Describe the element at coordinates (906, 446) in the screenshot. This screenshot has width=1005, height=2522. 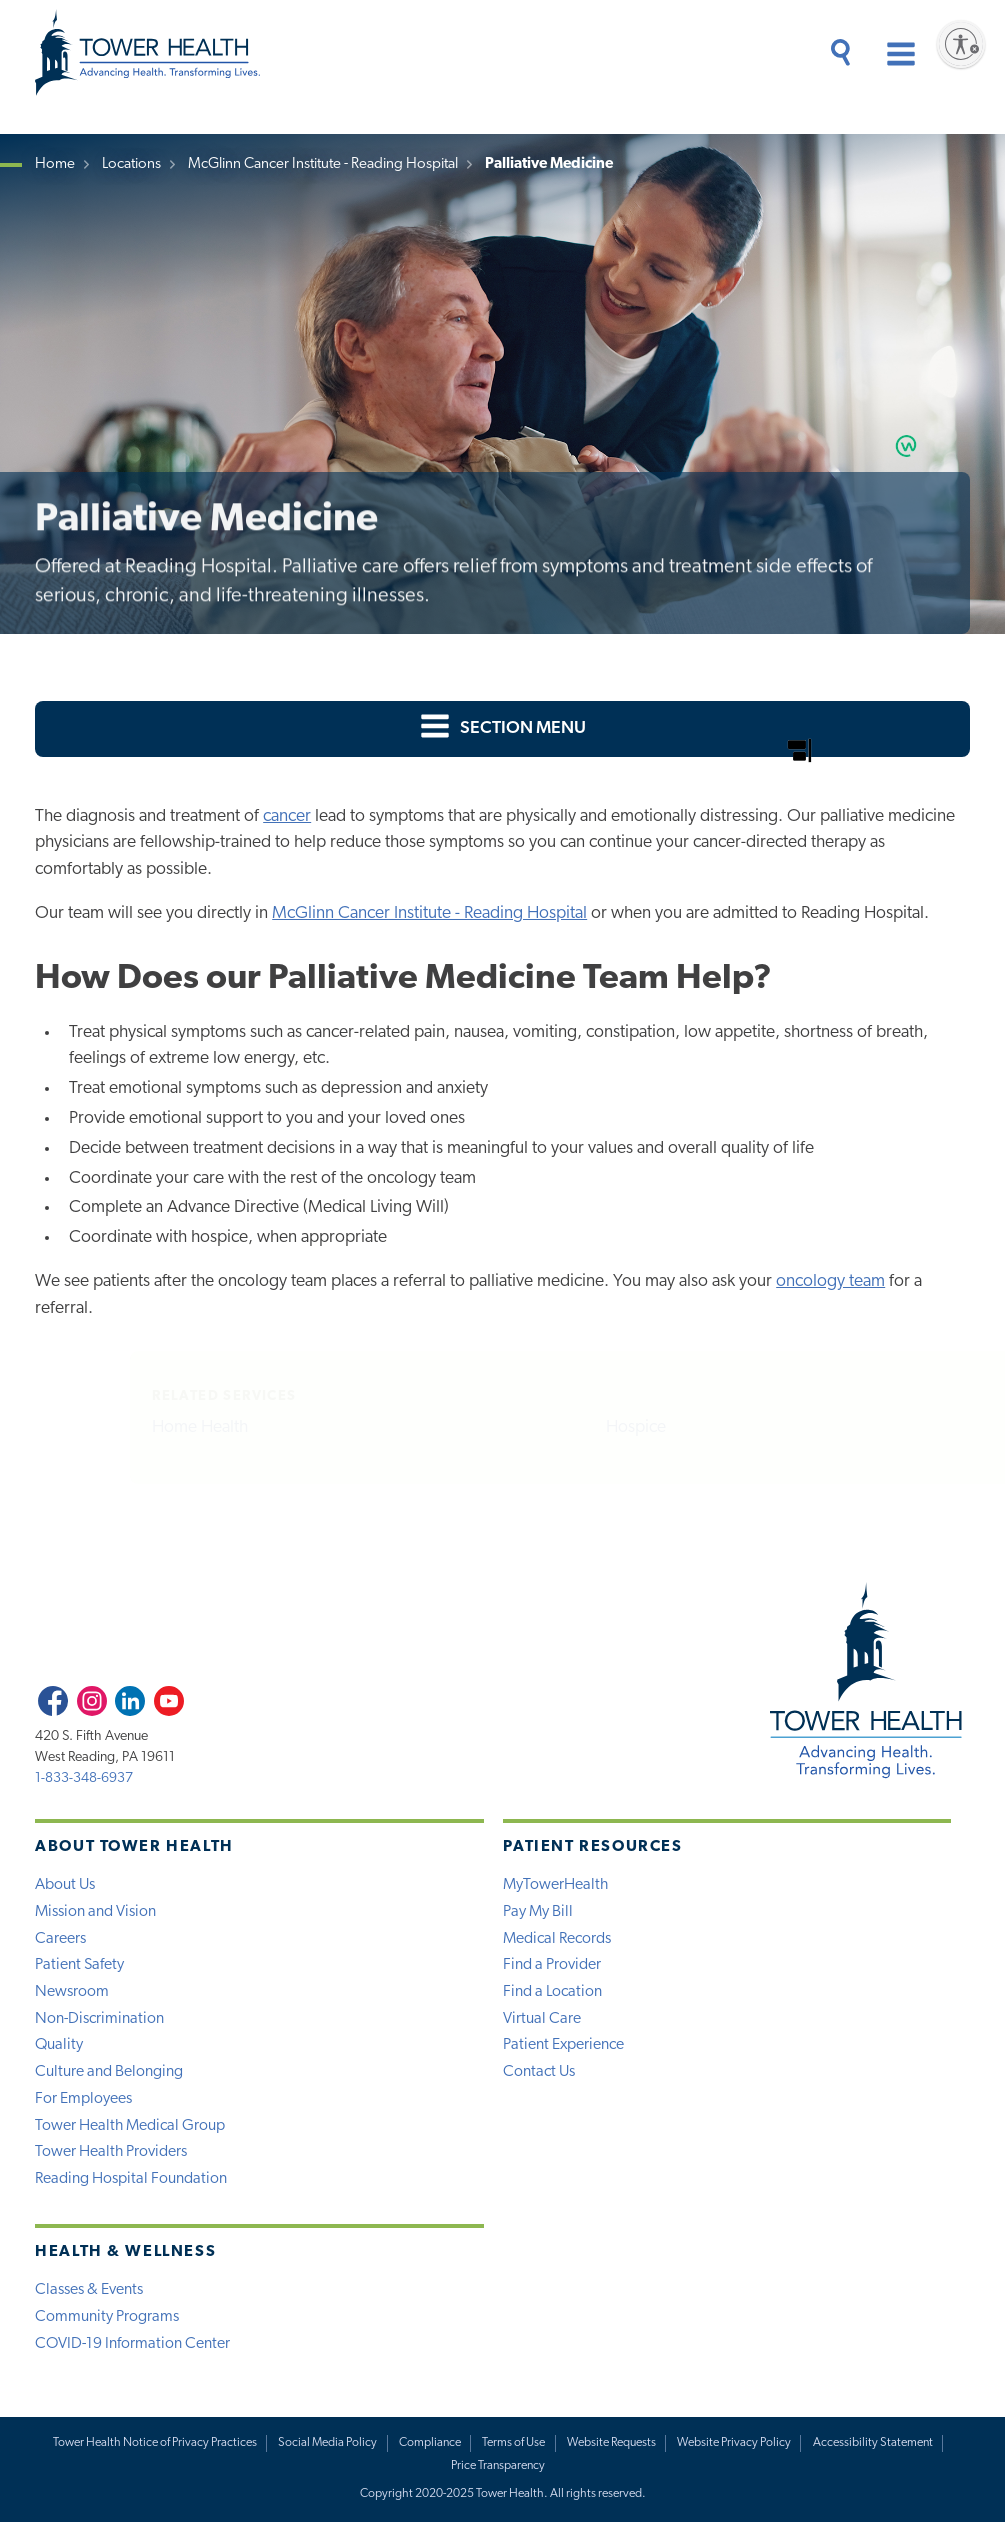
I see `open Workplace by Meta` at that location.